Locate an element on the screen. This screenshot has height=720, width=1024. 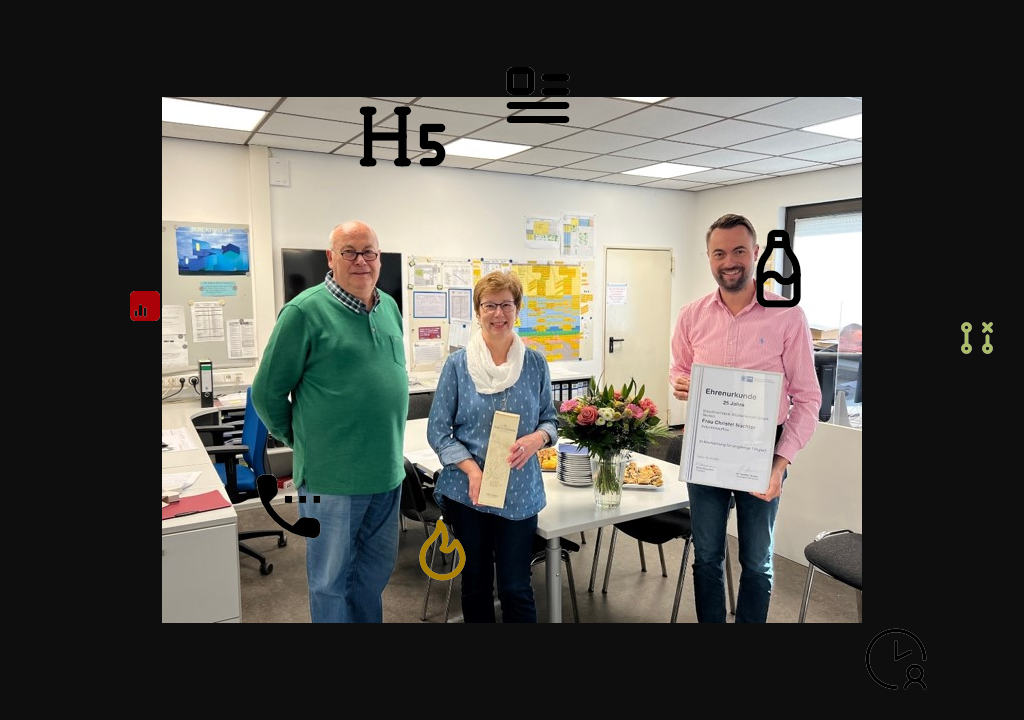
align content to bottom-left corner is located at coordinates (145, 306).